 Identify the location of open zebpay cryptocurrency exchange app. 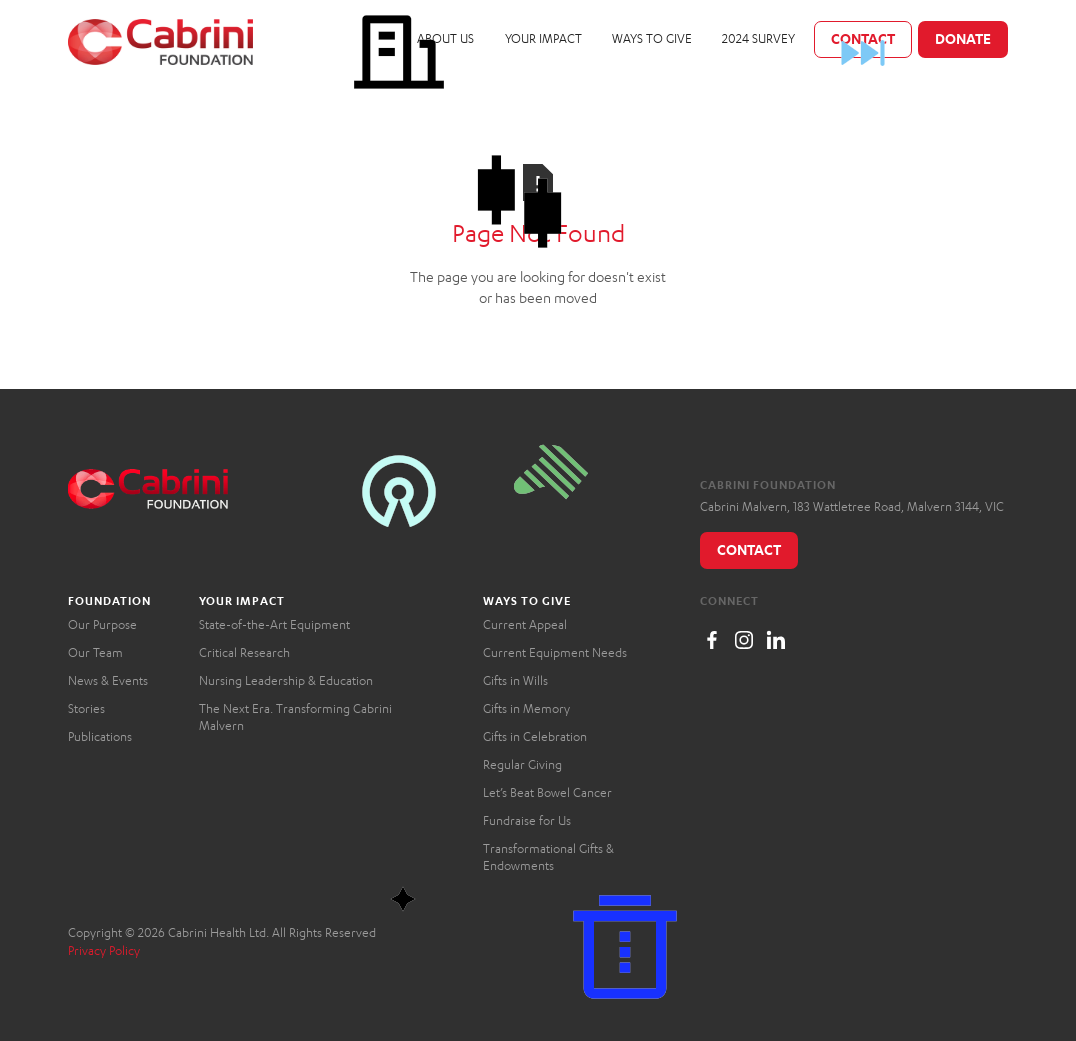
(551, 472).